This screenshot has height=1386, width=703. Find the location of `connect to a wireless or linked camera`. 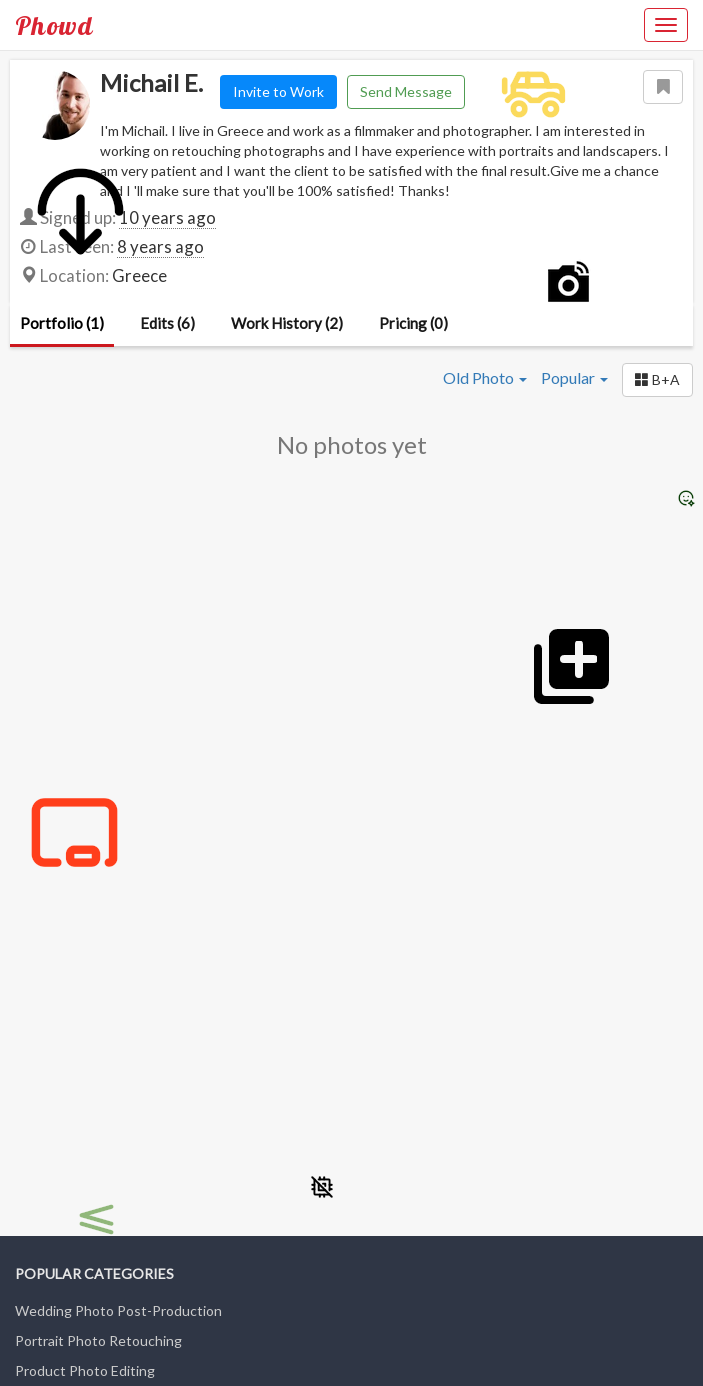

connect to a wireless or linked camera is located at coordinates (568, 281).